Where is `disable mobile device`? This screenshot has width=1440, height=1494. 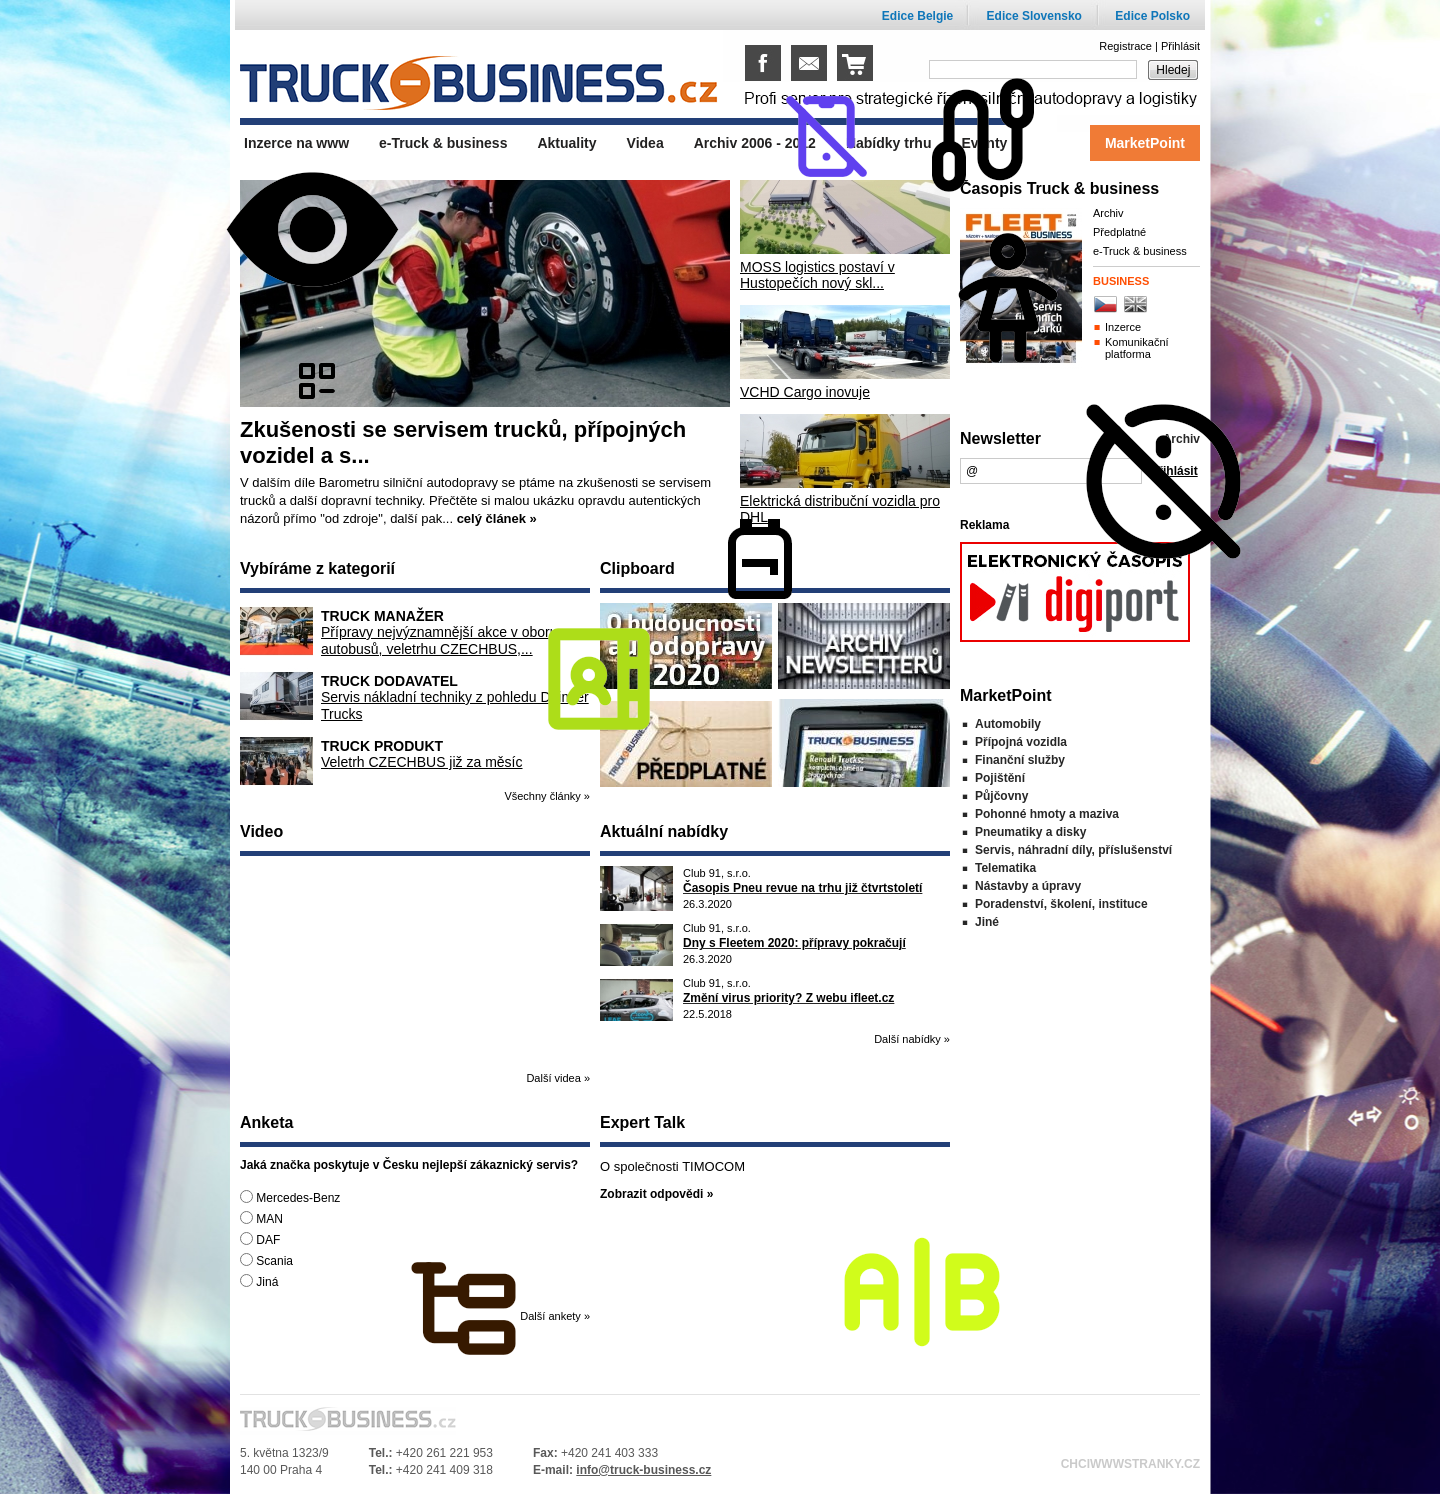 disable mobile device is located at coordinates (826, 136).